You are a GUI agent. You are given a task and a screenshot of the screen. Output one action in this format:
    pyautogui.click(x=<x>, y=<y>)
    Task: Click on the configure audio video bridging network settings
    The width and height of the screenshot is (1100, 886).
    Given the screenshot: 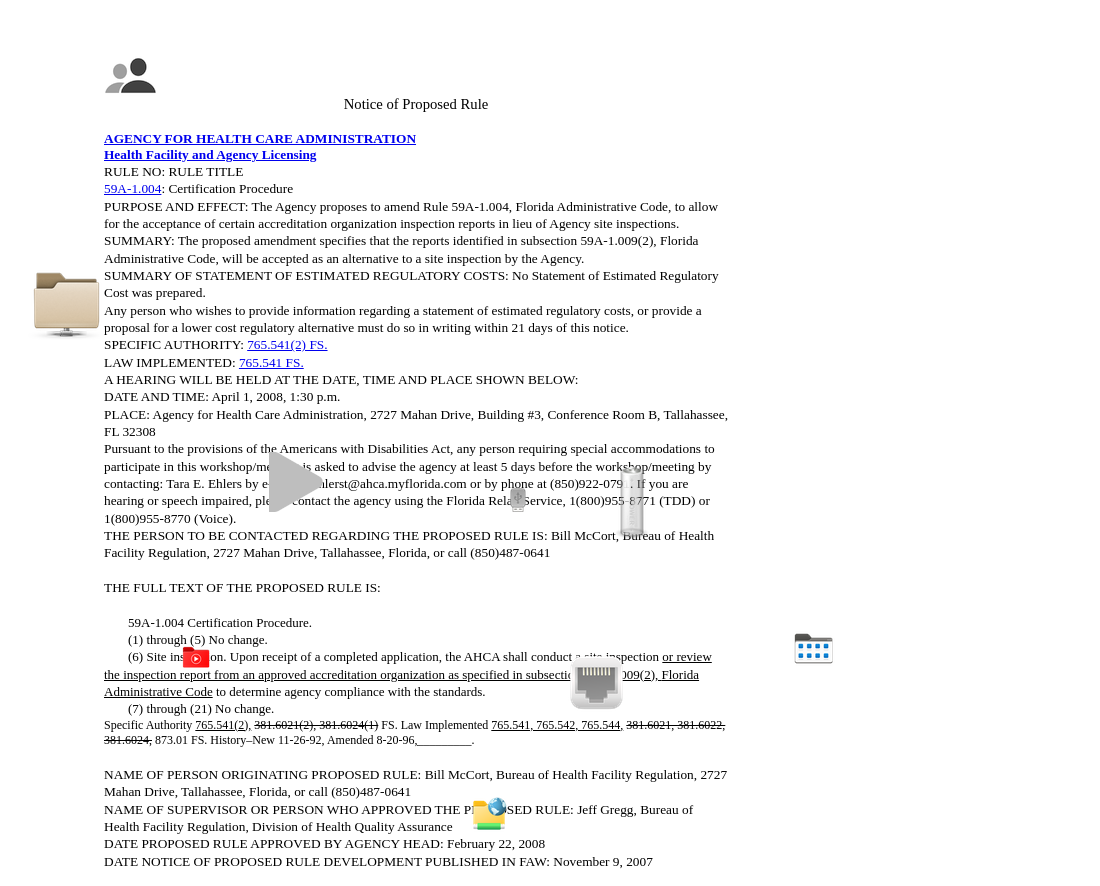 What is the action you would take?
    pyautogui.click(x=596, y=682)
    